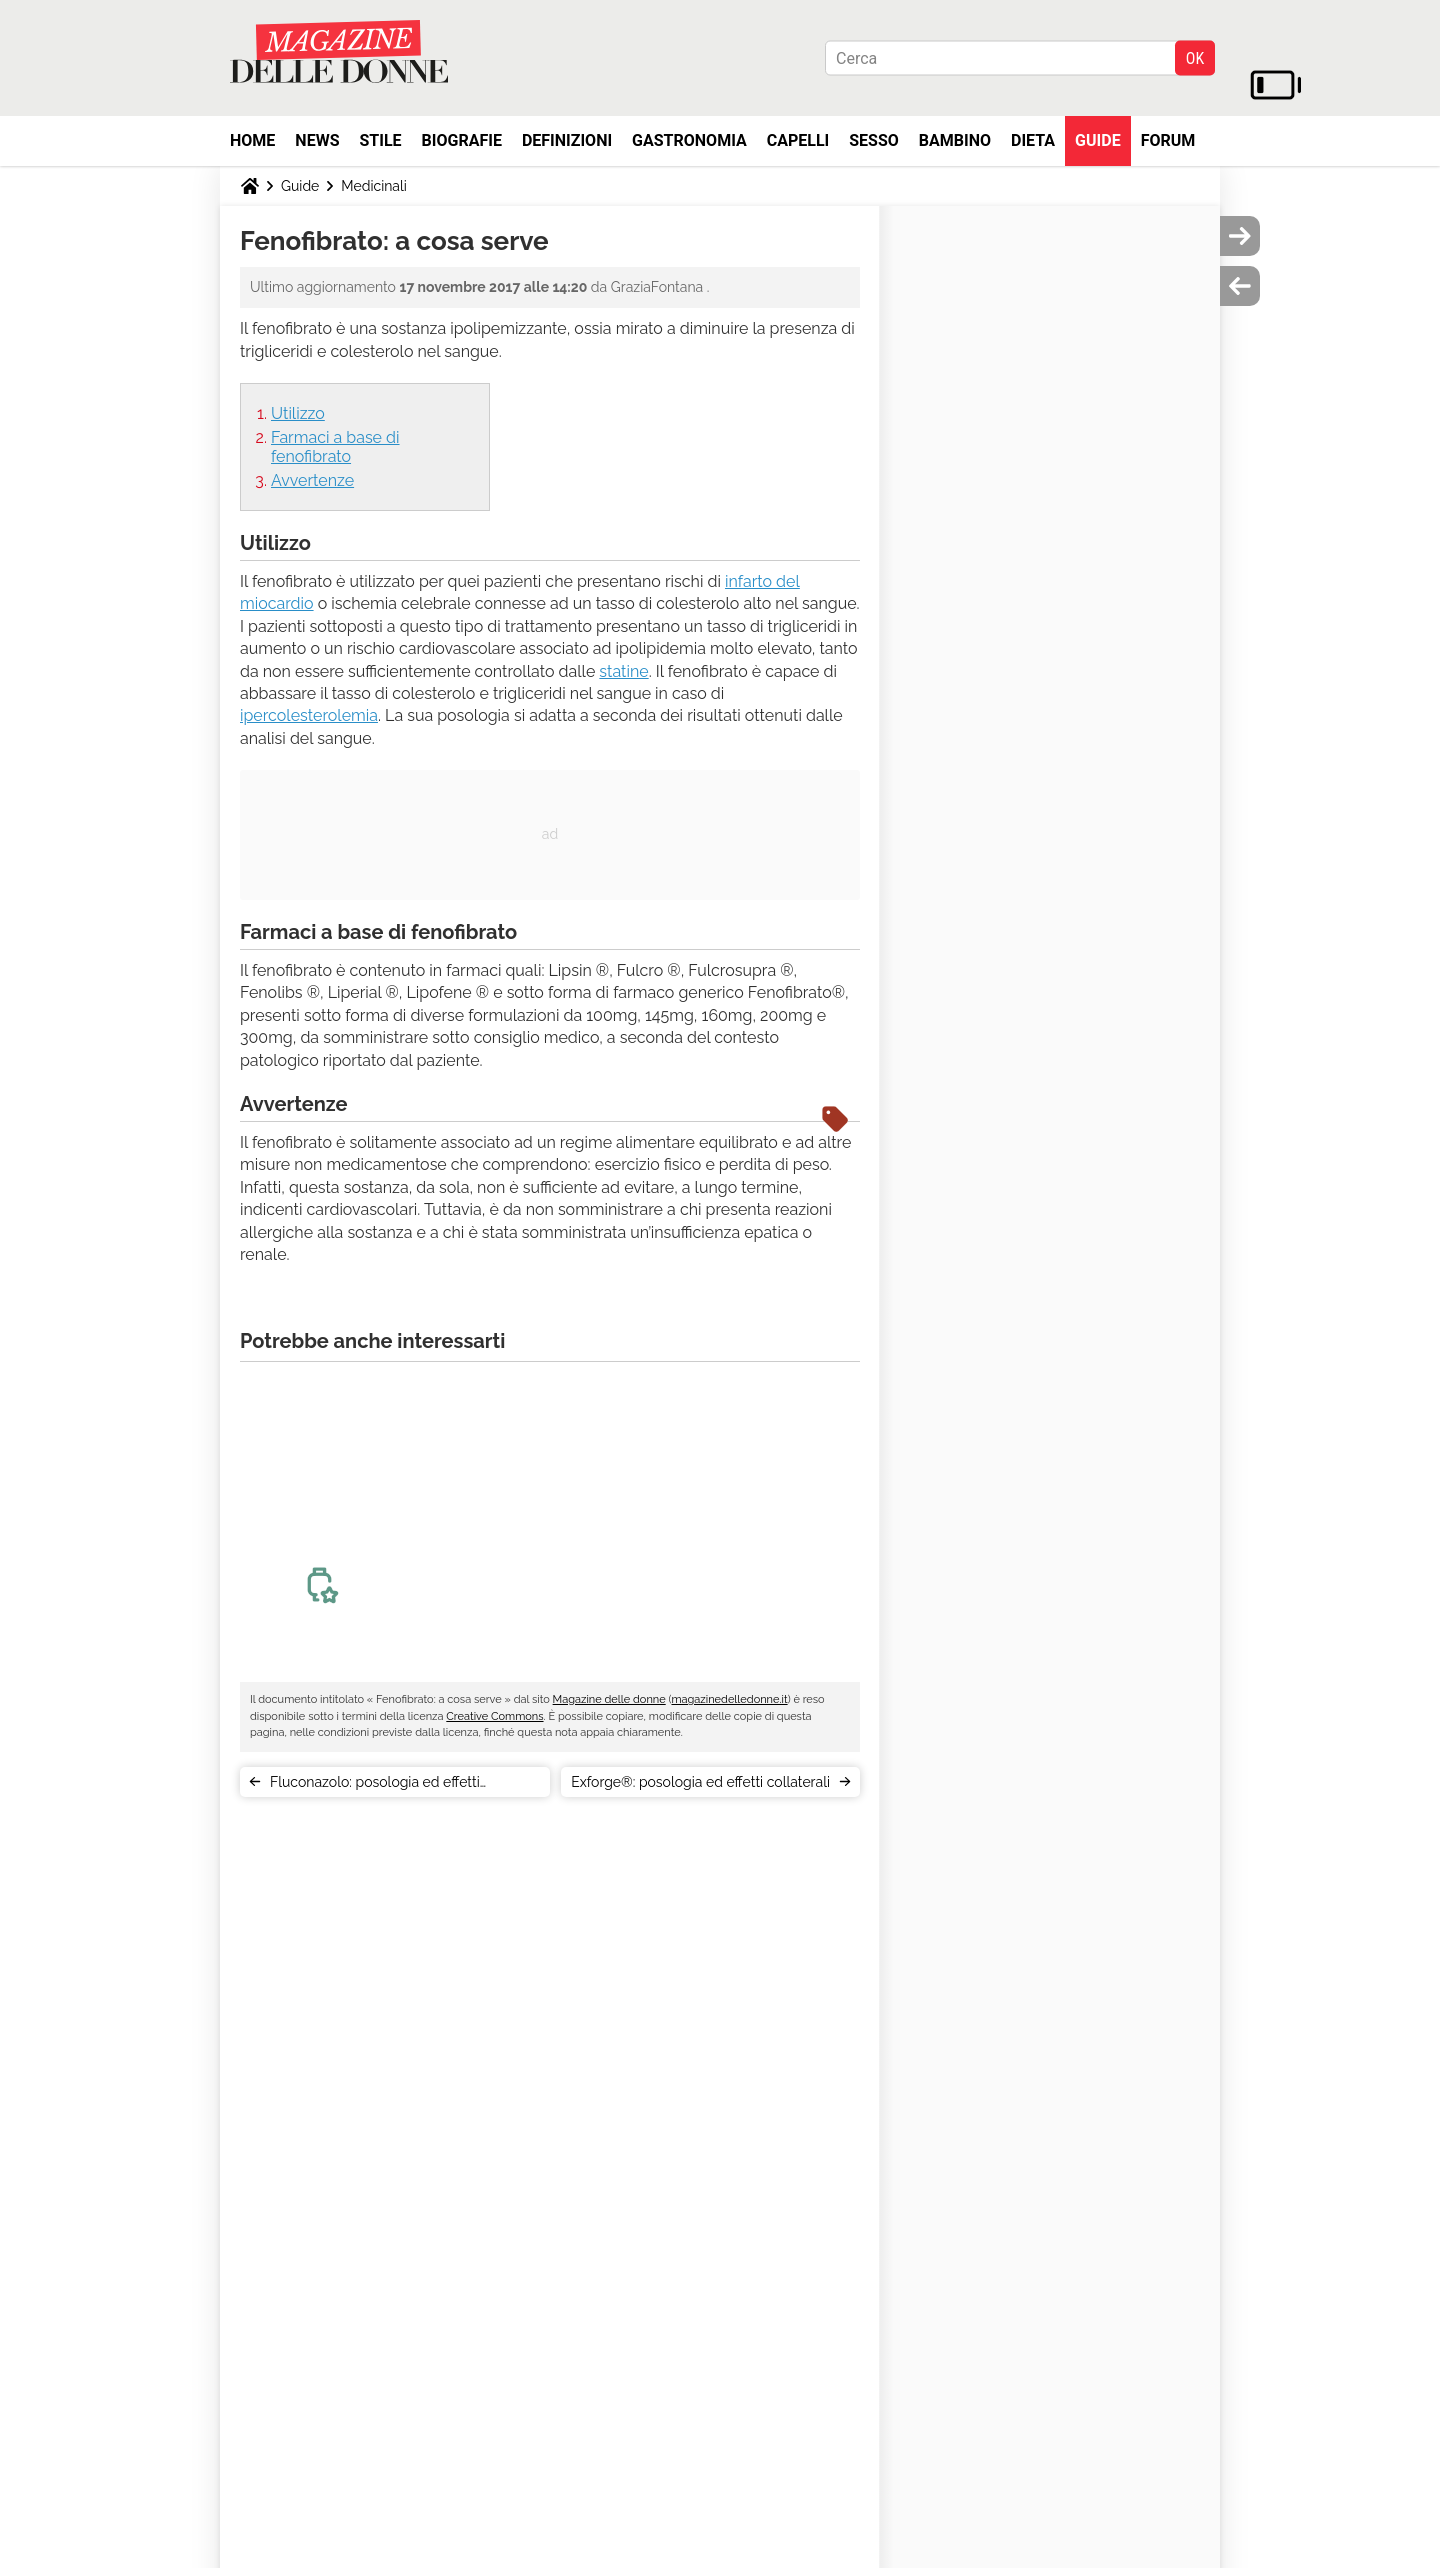  Describe the element at coordinates (319, 1584) in the screenshot. I see `mark smartwatch as favorite device` at that location.